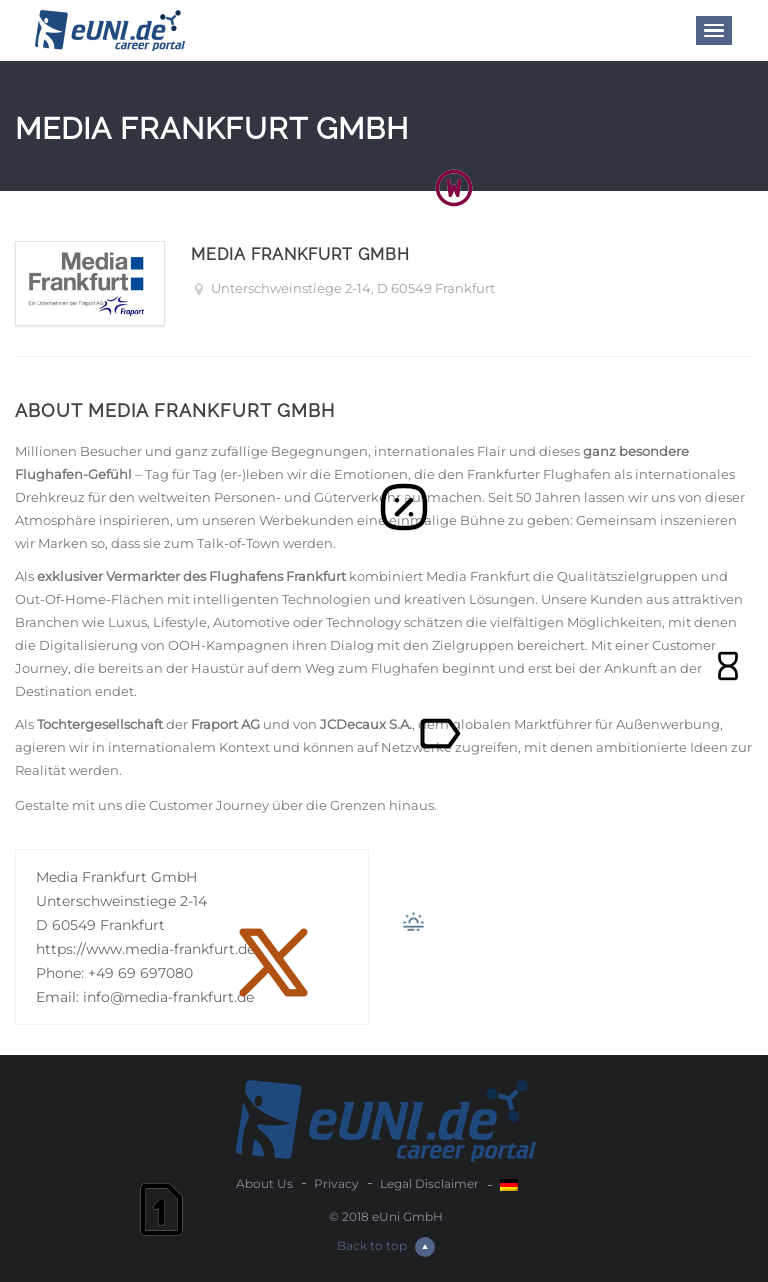  Describe the element at coordinates (404, 507) in the screenshot. I see `view discount or promotional offer` at that location.